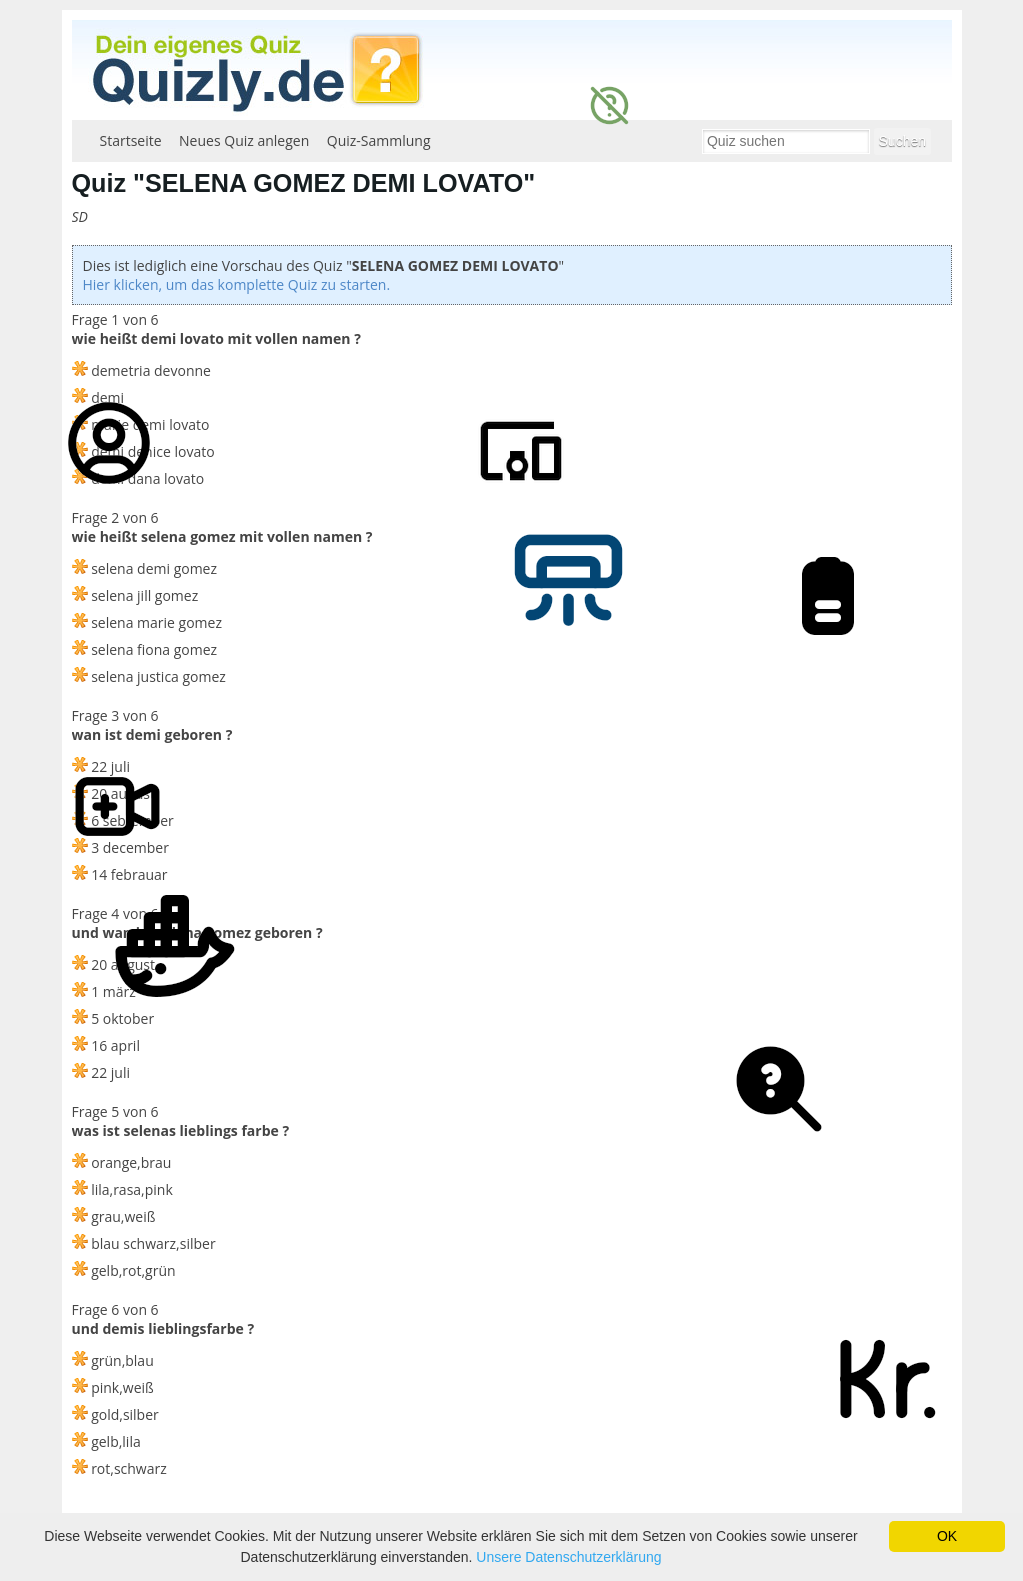 This screenshot has height=1581, width=1023. What do you see at coordinates (109, 443) in the screenshot?
I see `view your profile` at bounding box center [109, 443].